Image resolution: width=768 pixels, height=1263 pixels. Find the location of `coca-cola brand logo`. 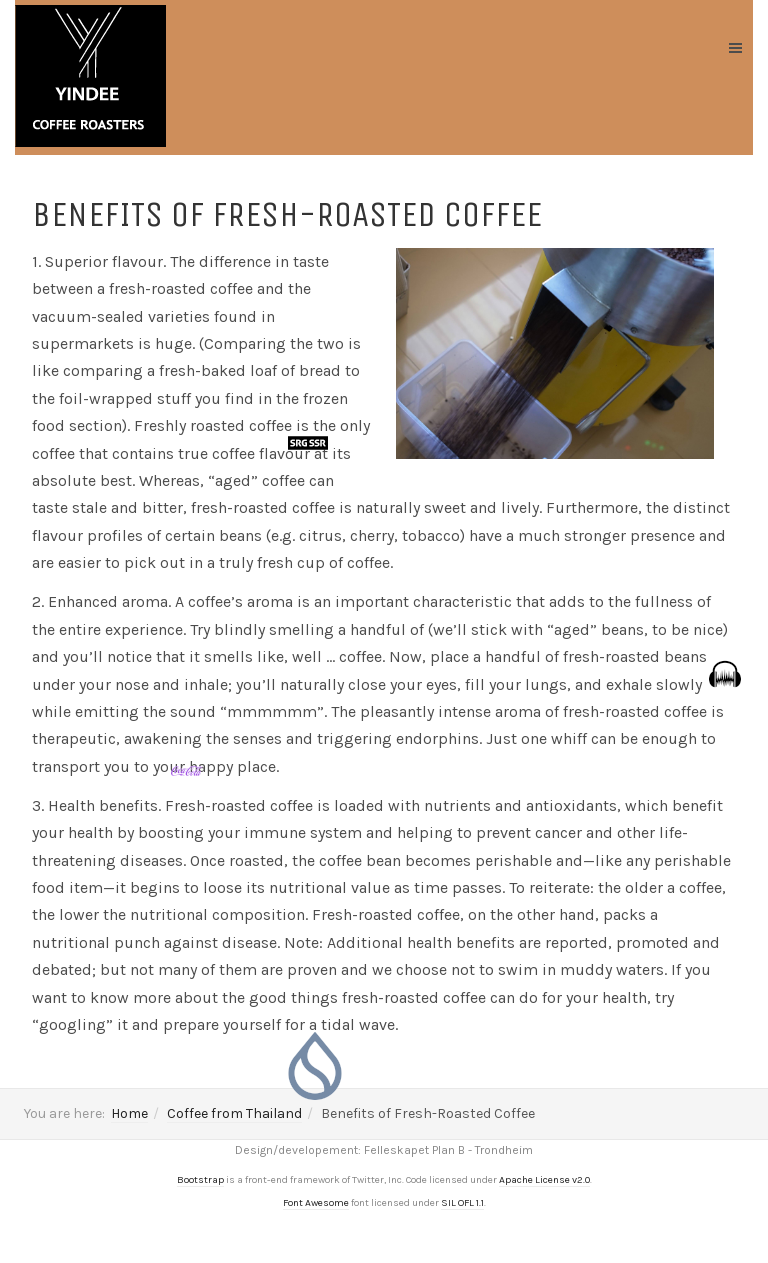

coca-cola brand logo is located at coordinates (187, 771).